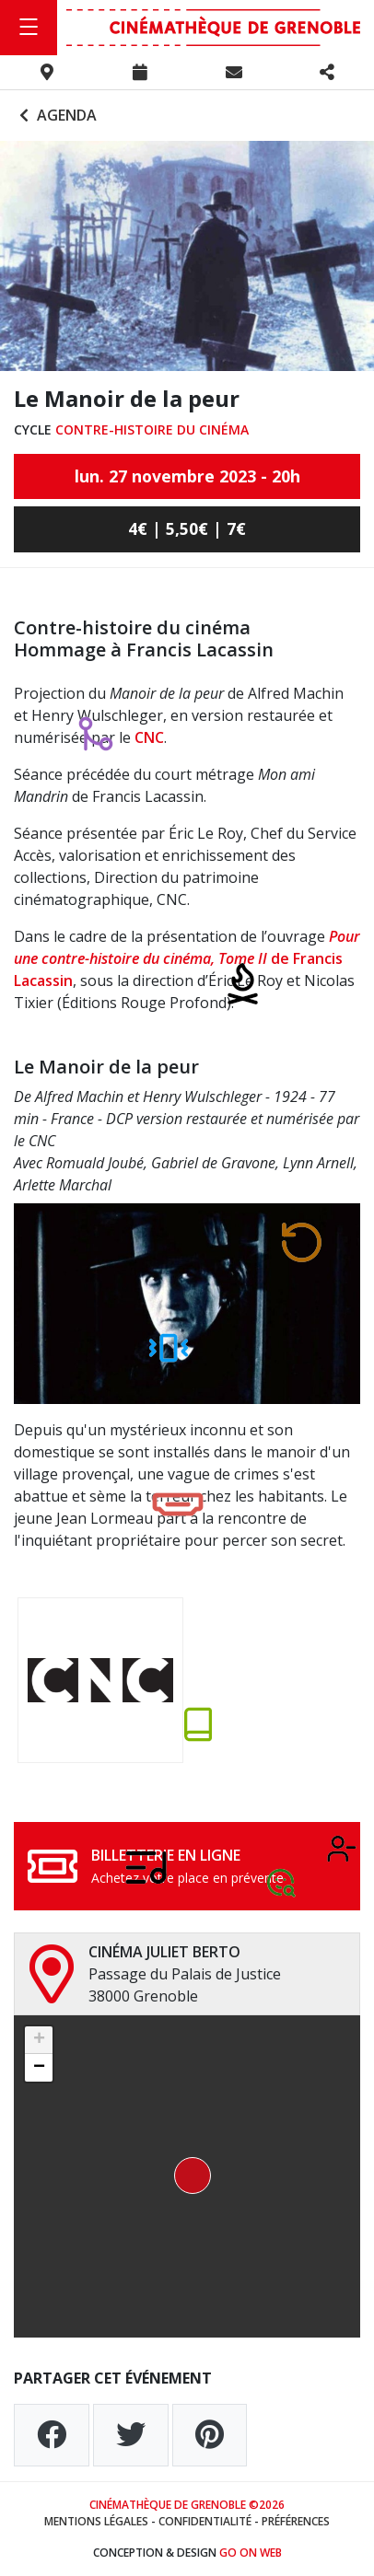  What do you see at coordinates (178, 1504) in the screenshot?
I see `hdmi port connection status` at bounding box center [178, 1504].